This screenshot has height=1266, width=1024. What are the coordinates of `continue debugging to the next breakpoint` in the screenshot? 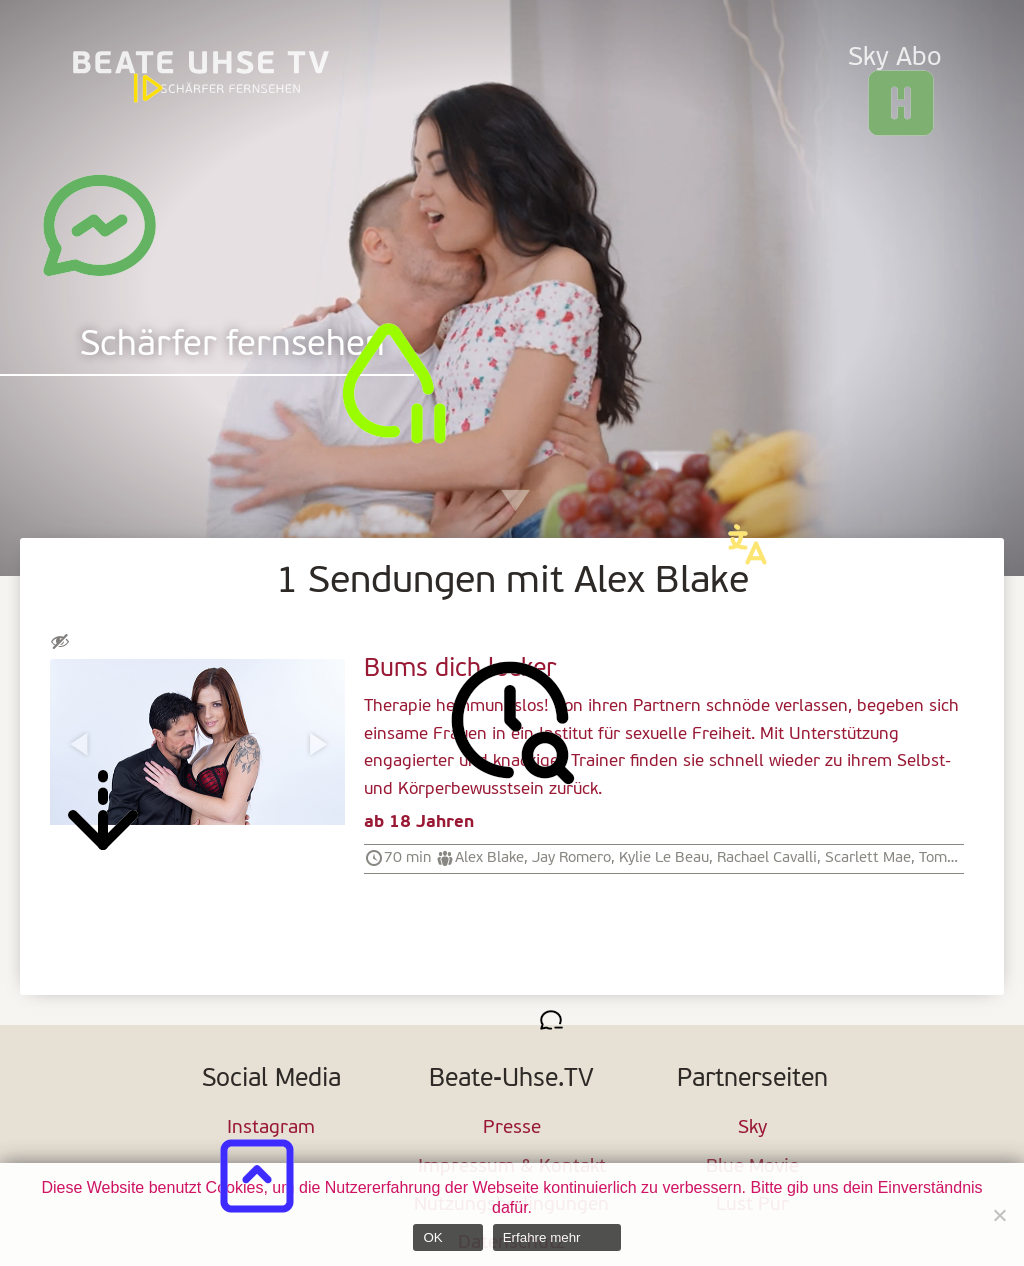 It's located at (147, 88).